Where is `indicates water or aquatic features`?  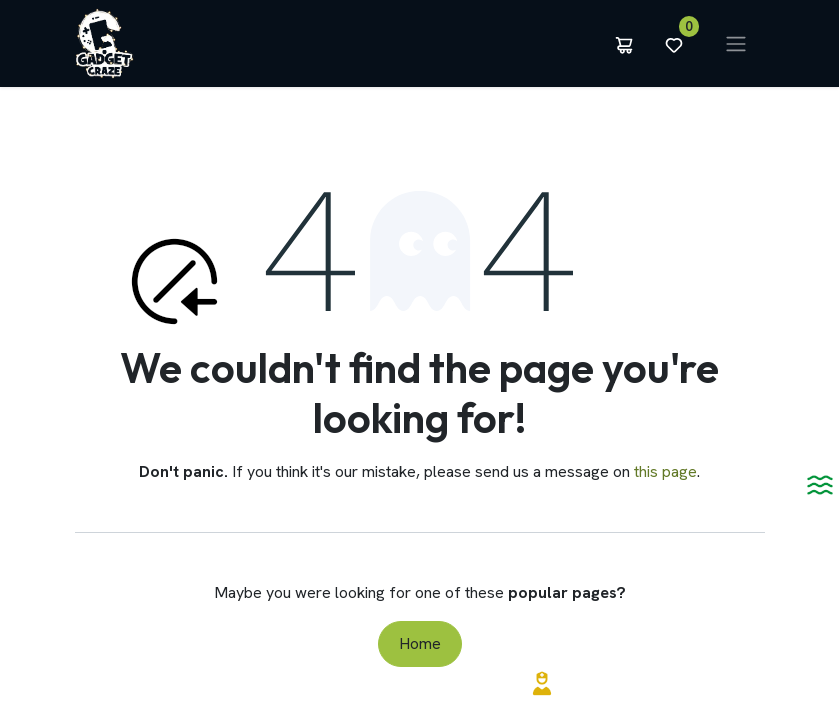 indicates water or aquatic features is located at coordinates (820, 485).